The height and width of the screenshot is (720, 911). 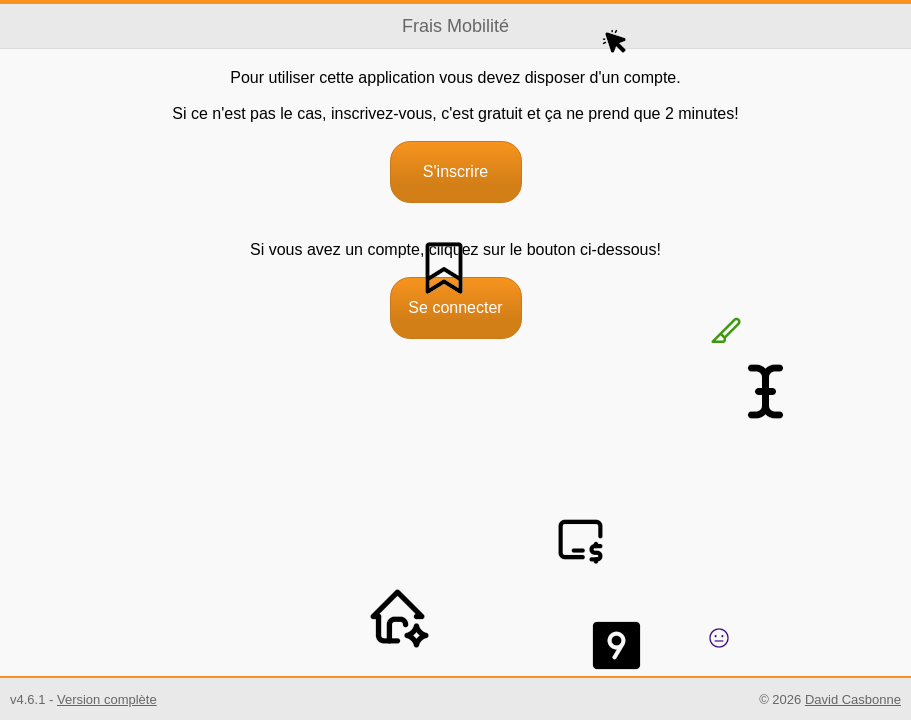 What do you see at coordinates (616, 645) in the screenshot?
I see `select the number nine` at bounding box center [616, 645].